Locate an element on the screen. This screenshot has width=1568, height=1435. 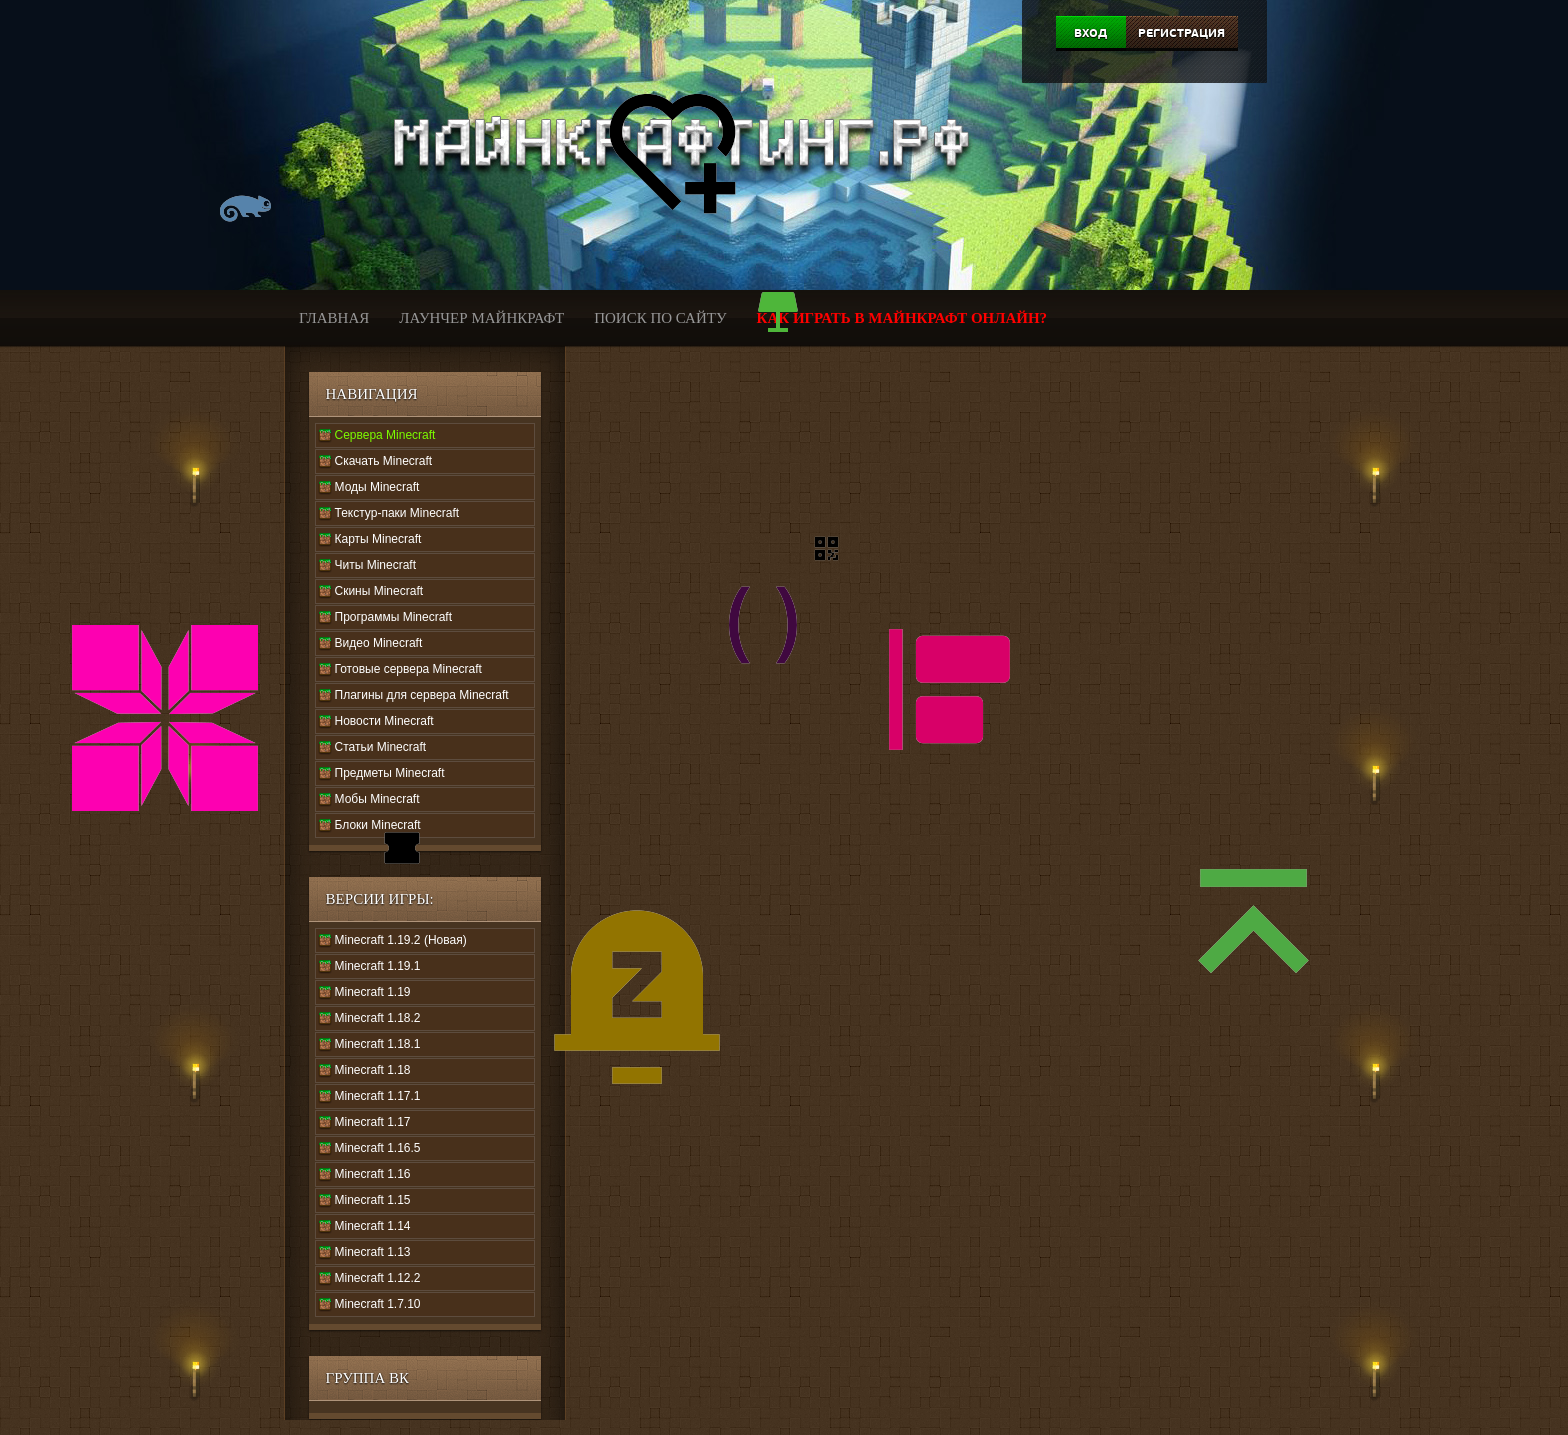
add to favorites is located at coordinates (672, 150).